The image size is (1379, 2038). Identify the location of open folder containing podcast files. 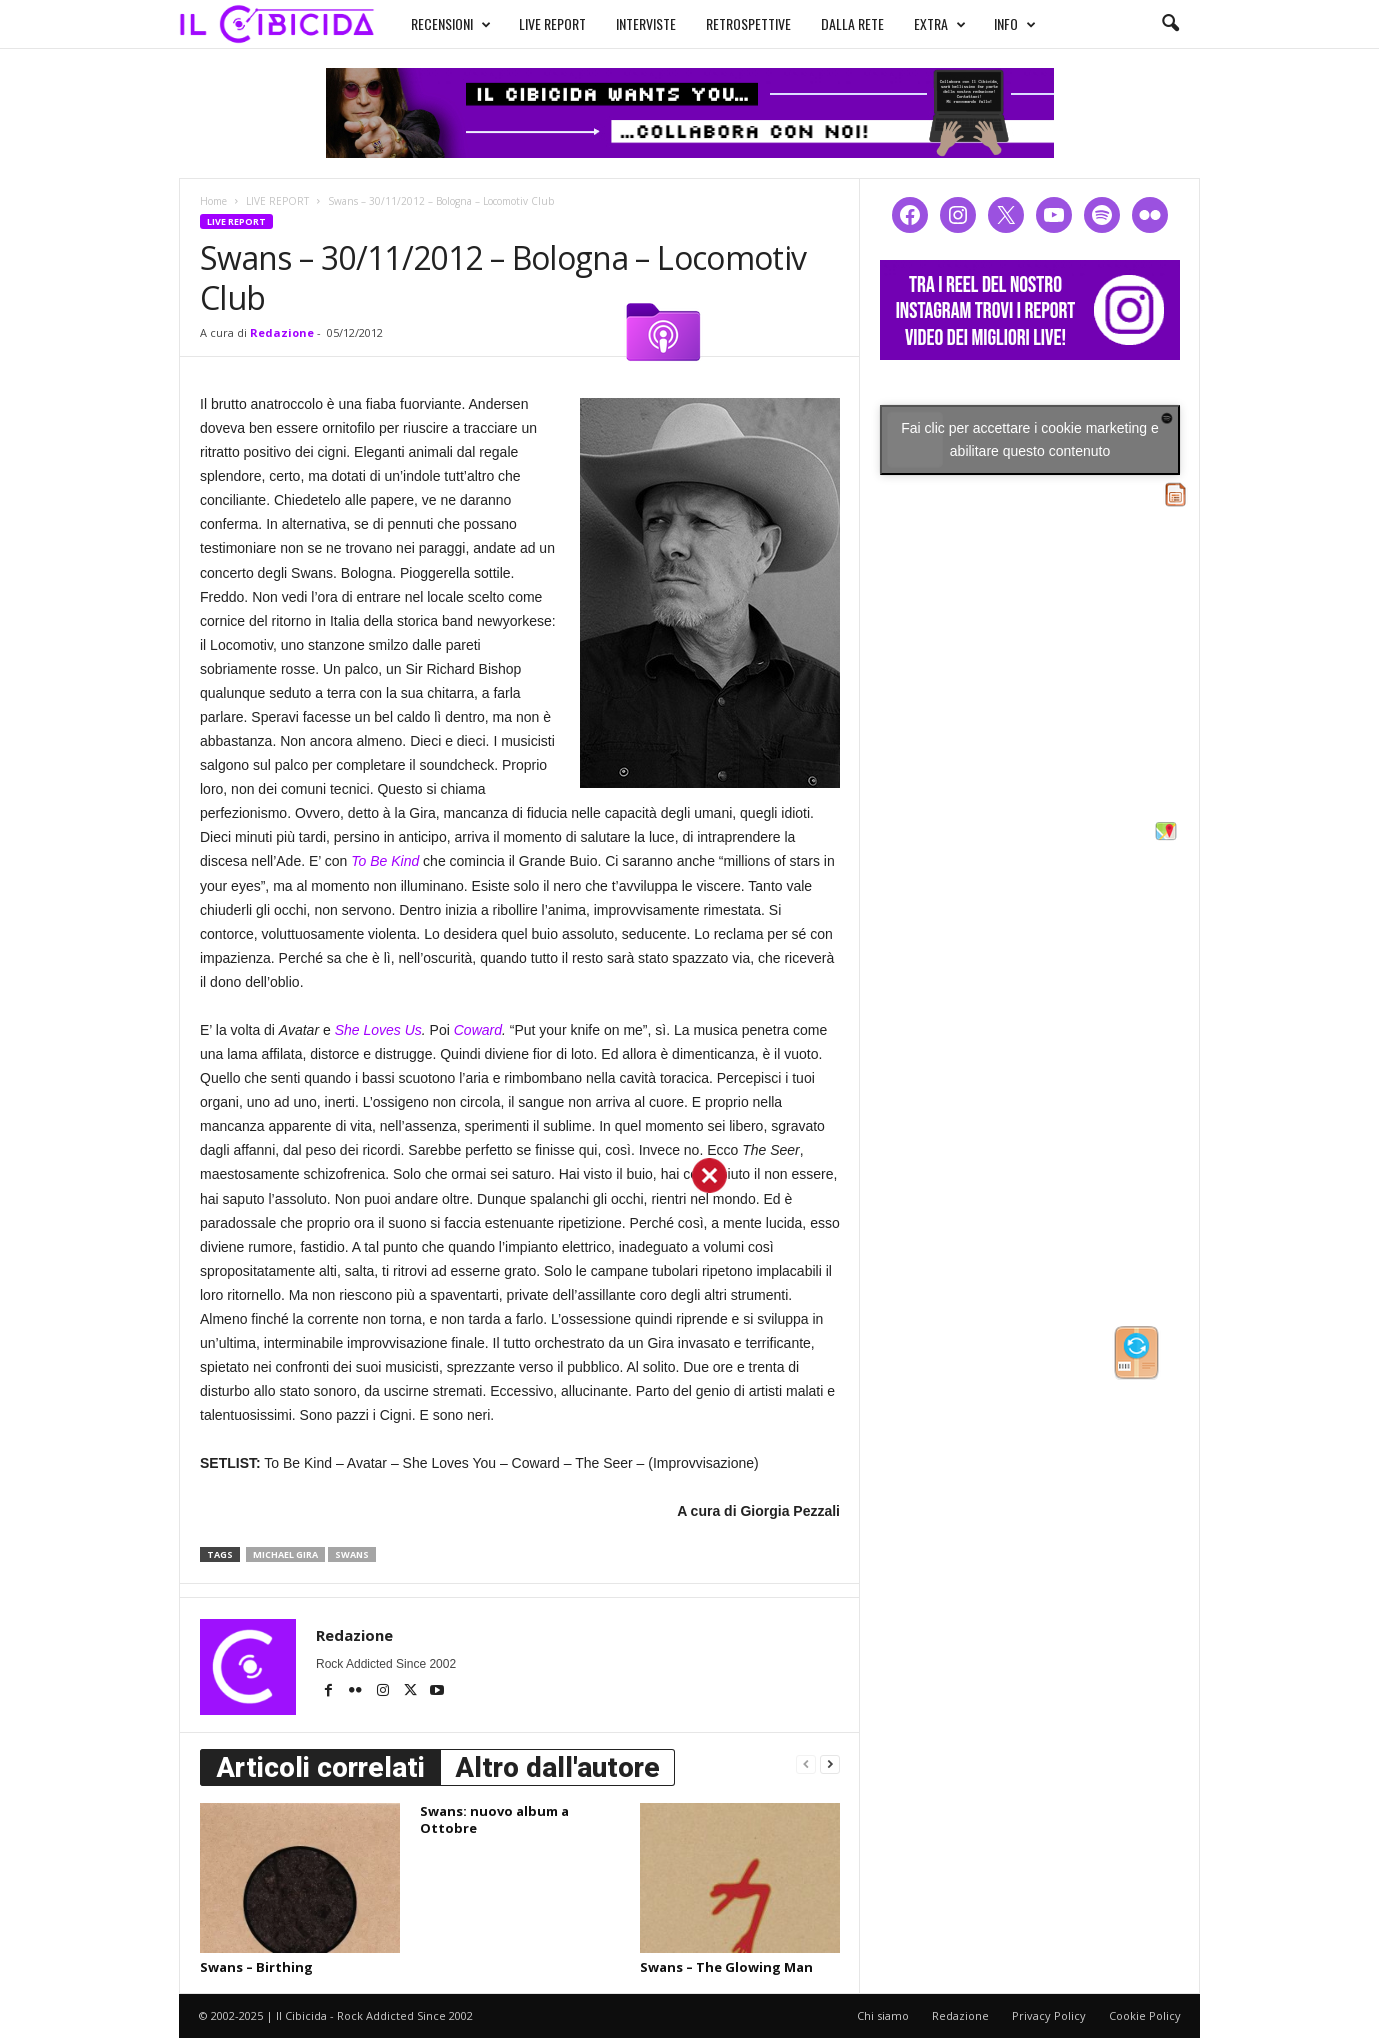
(663, 334).